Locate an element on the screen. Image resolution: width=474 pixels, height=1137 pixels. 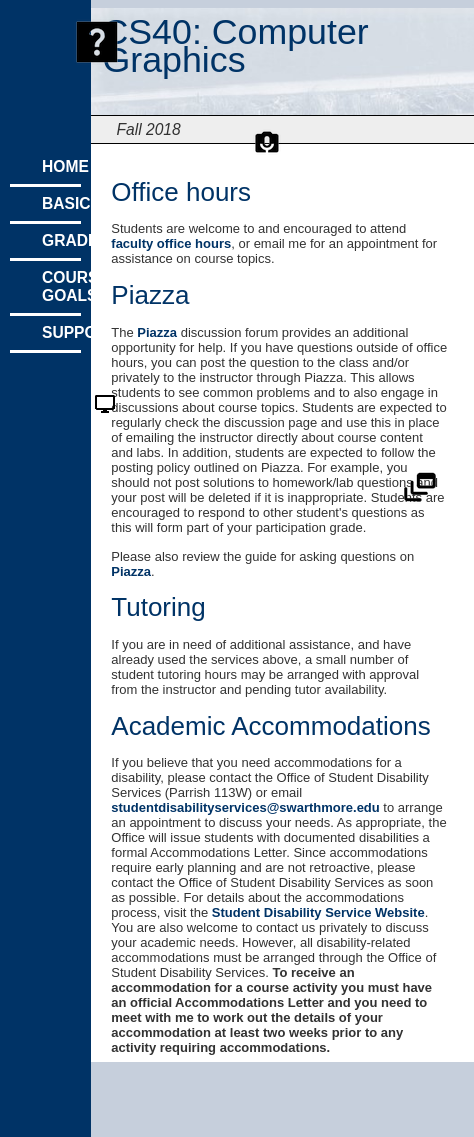
switch to desktop view is located at coordinates (105, 404).